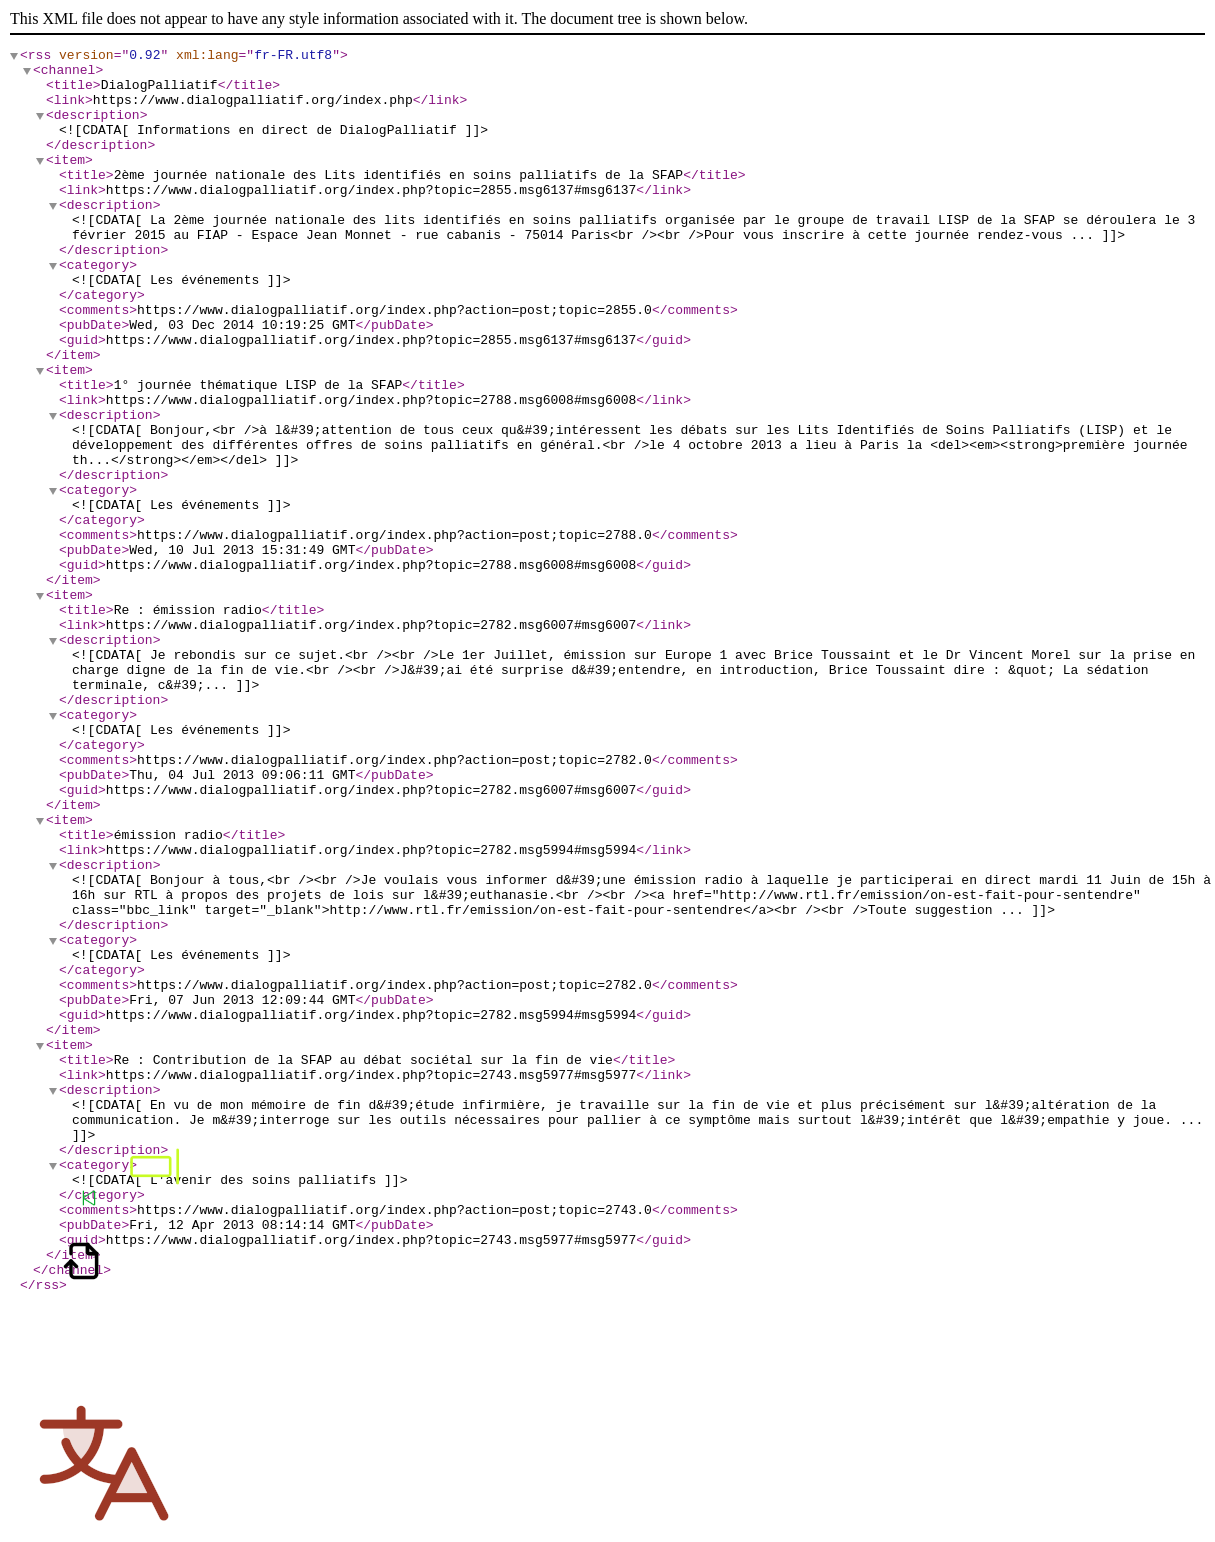 The height and width of the screenshot is (1542, 1215). I want to click on align content to the right, so click(155, 1166).